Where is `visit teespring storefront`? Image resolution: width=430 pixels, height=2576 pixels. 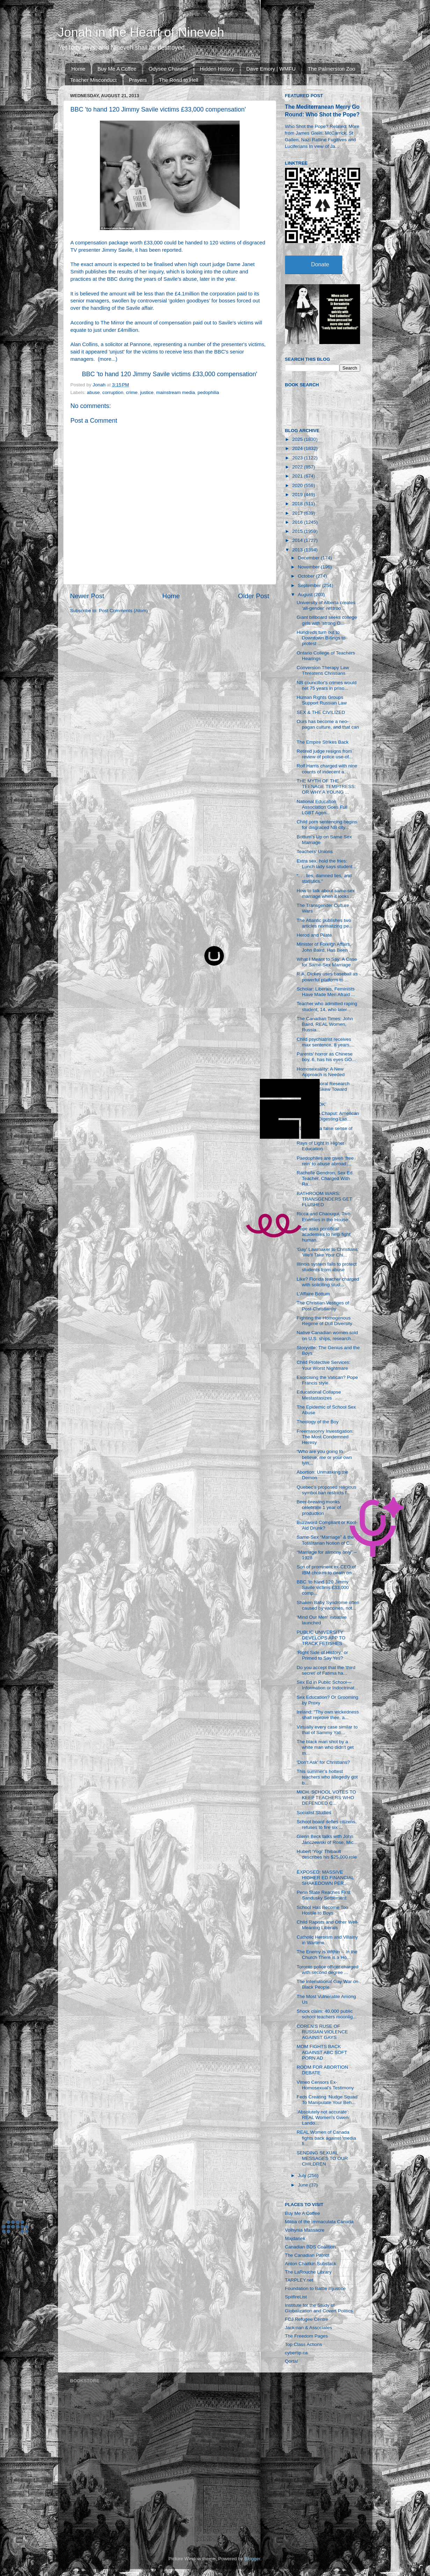 visit teespring storefront is located at coordinates (274, 1225).